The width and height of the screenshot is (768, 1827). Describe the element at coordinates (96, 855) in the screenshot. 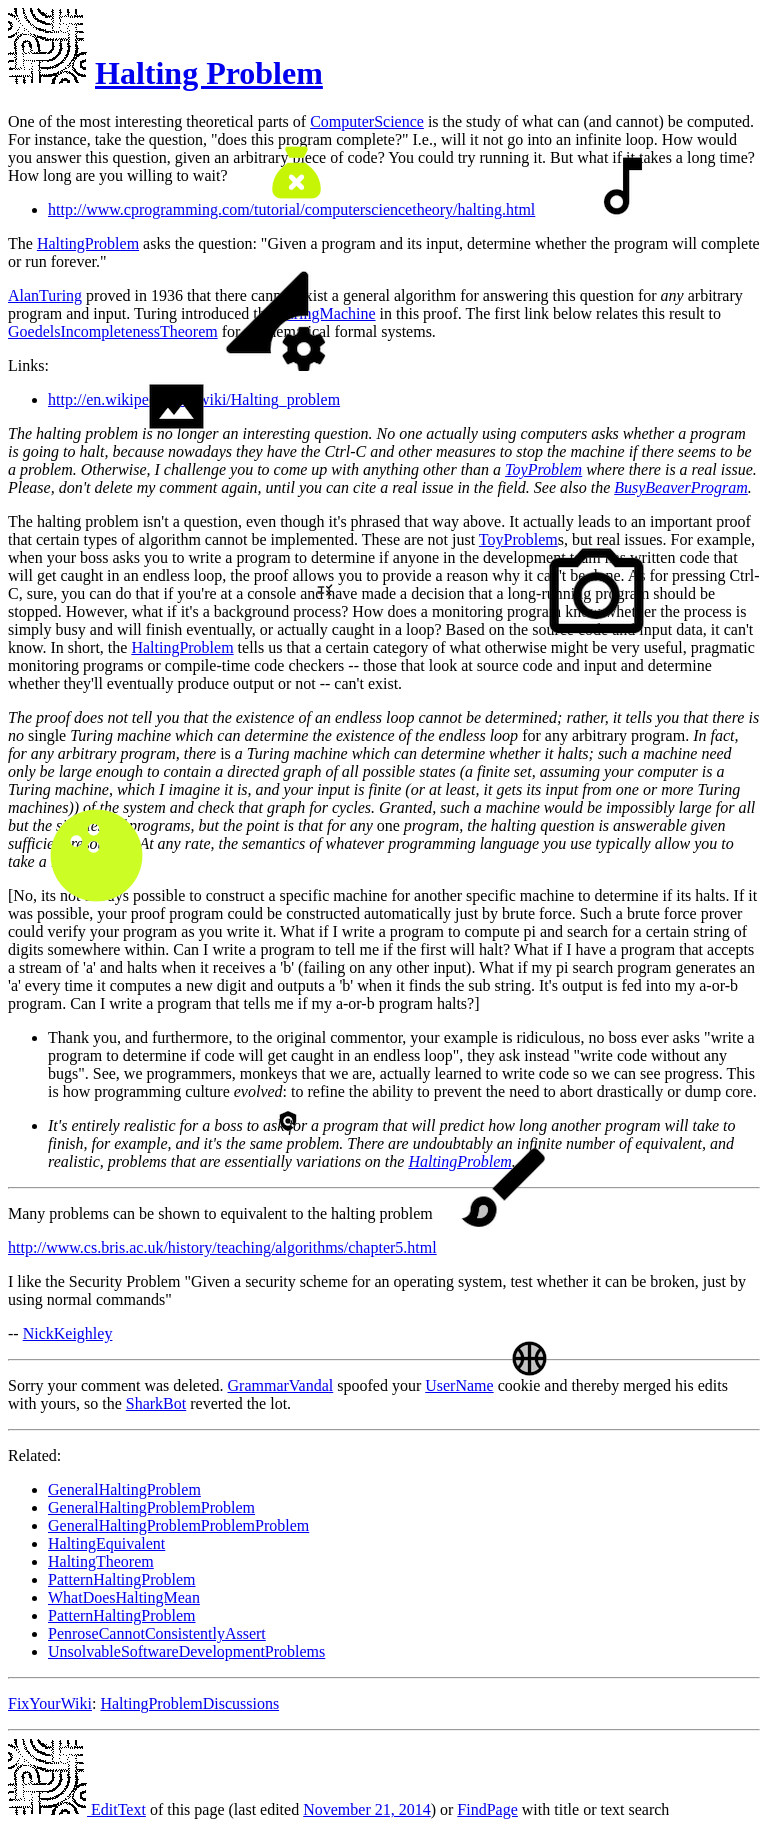

I see `access bowling or sports games` at that location.